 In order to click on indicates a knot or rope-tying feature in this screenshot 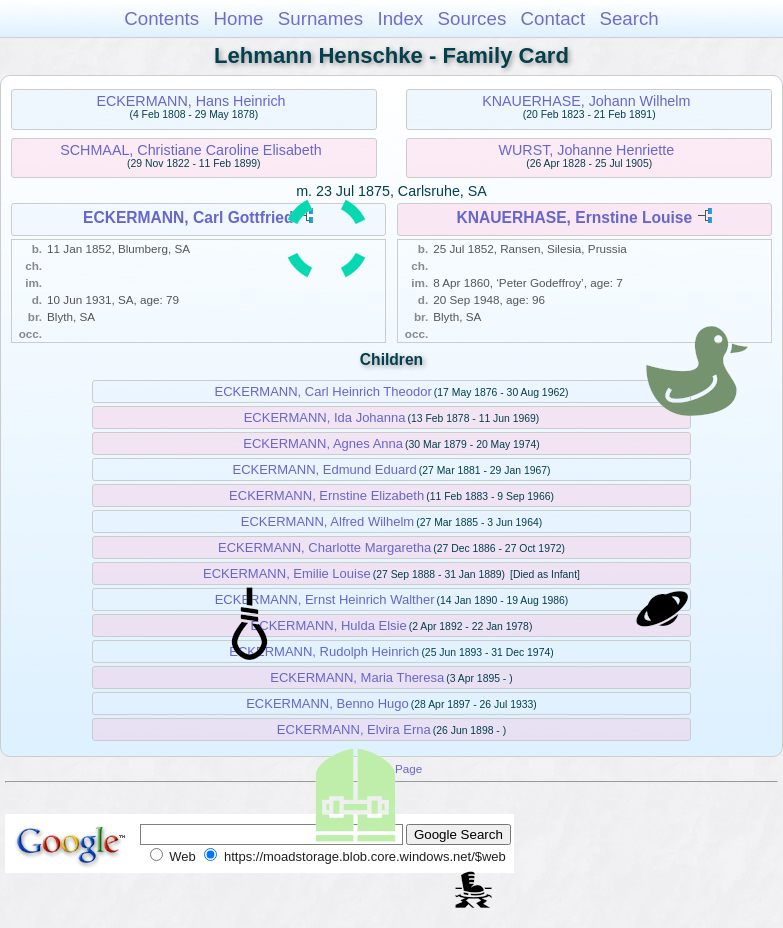, I will do `click(249, 623)`.